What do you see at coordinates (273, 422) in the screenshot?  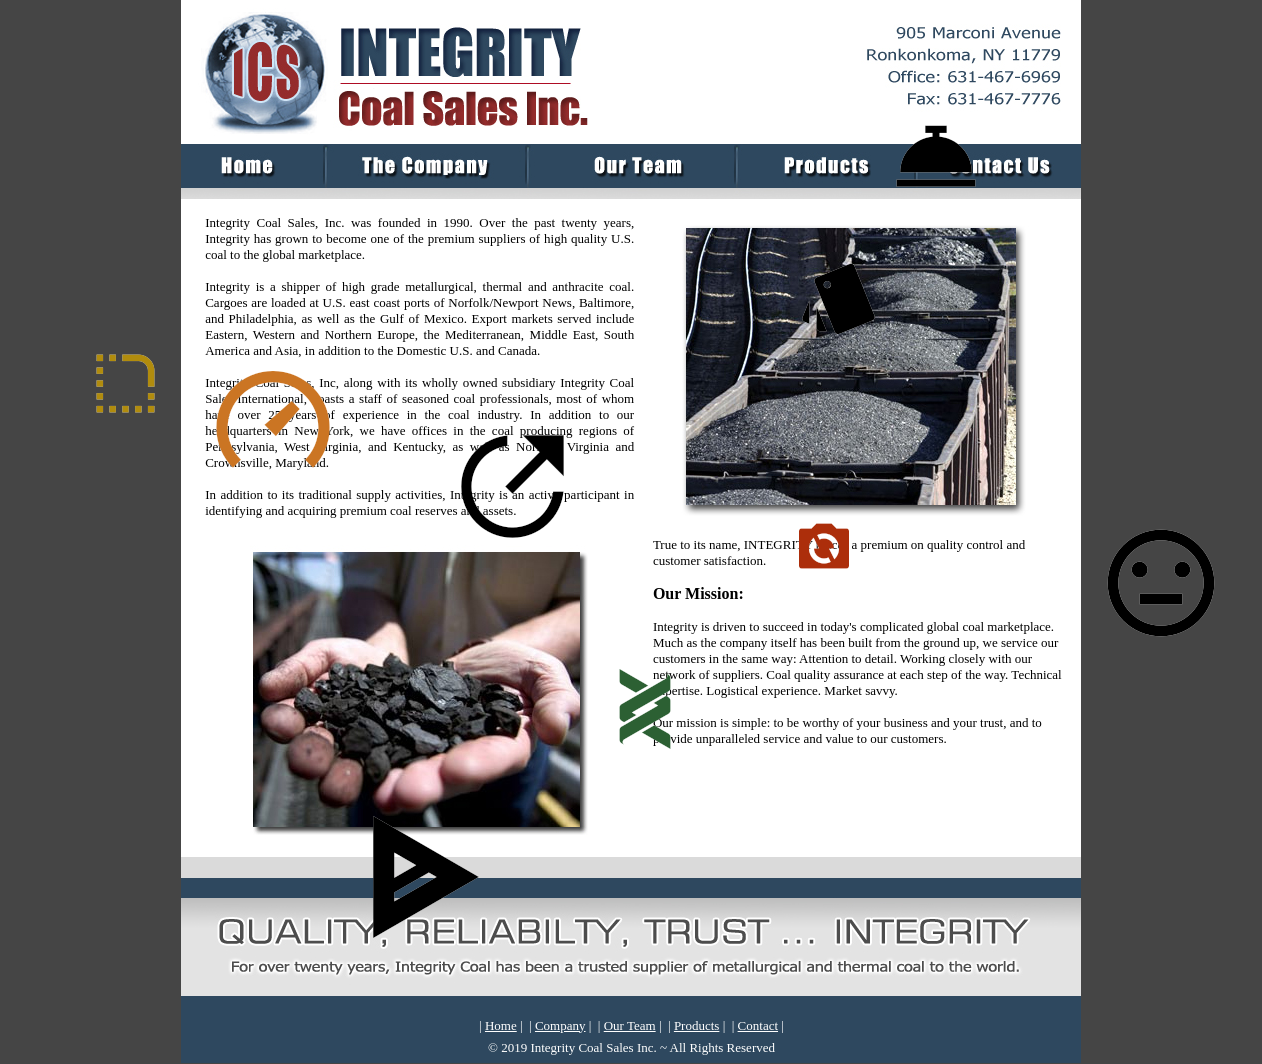 I see `increase playback speed` at bounding box center [273, 422].